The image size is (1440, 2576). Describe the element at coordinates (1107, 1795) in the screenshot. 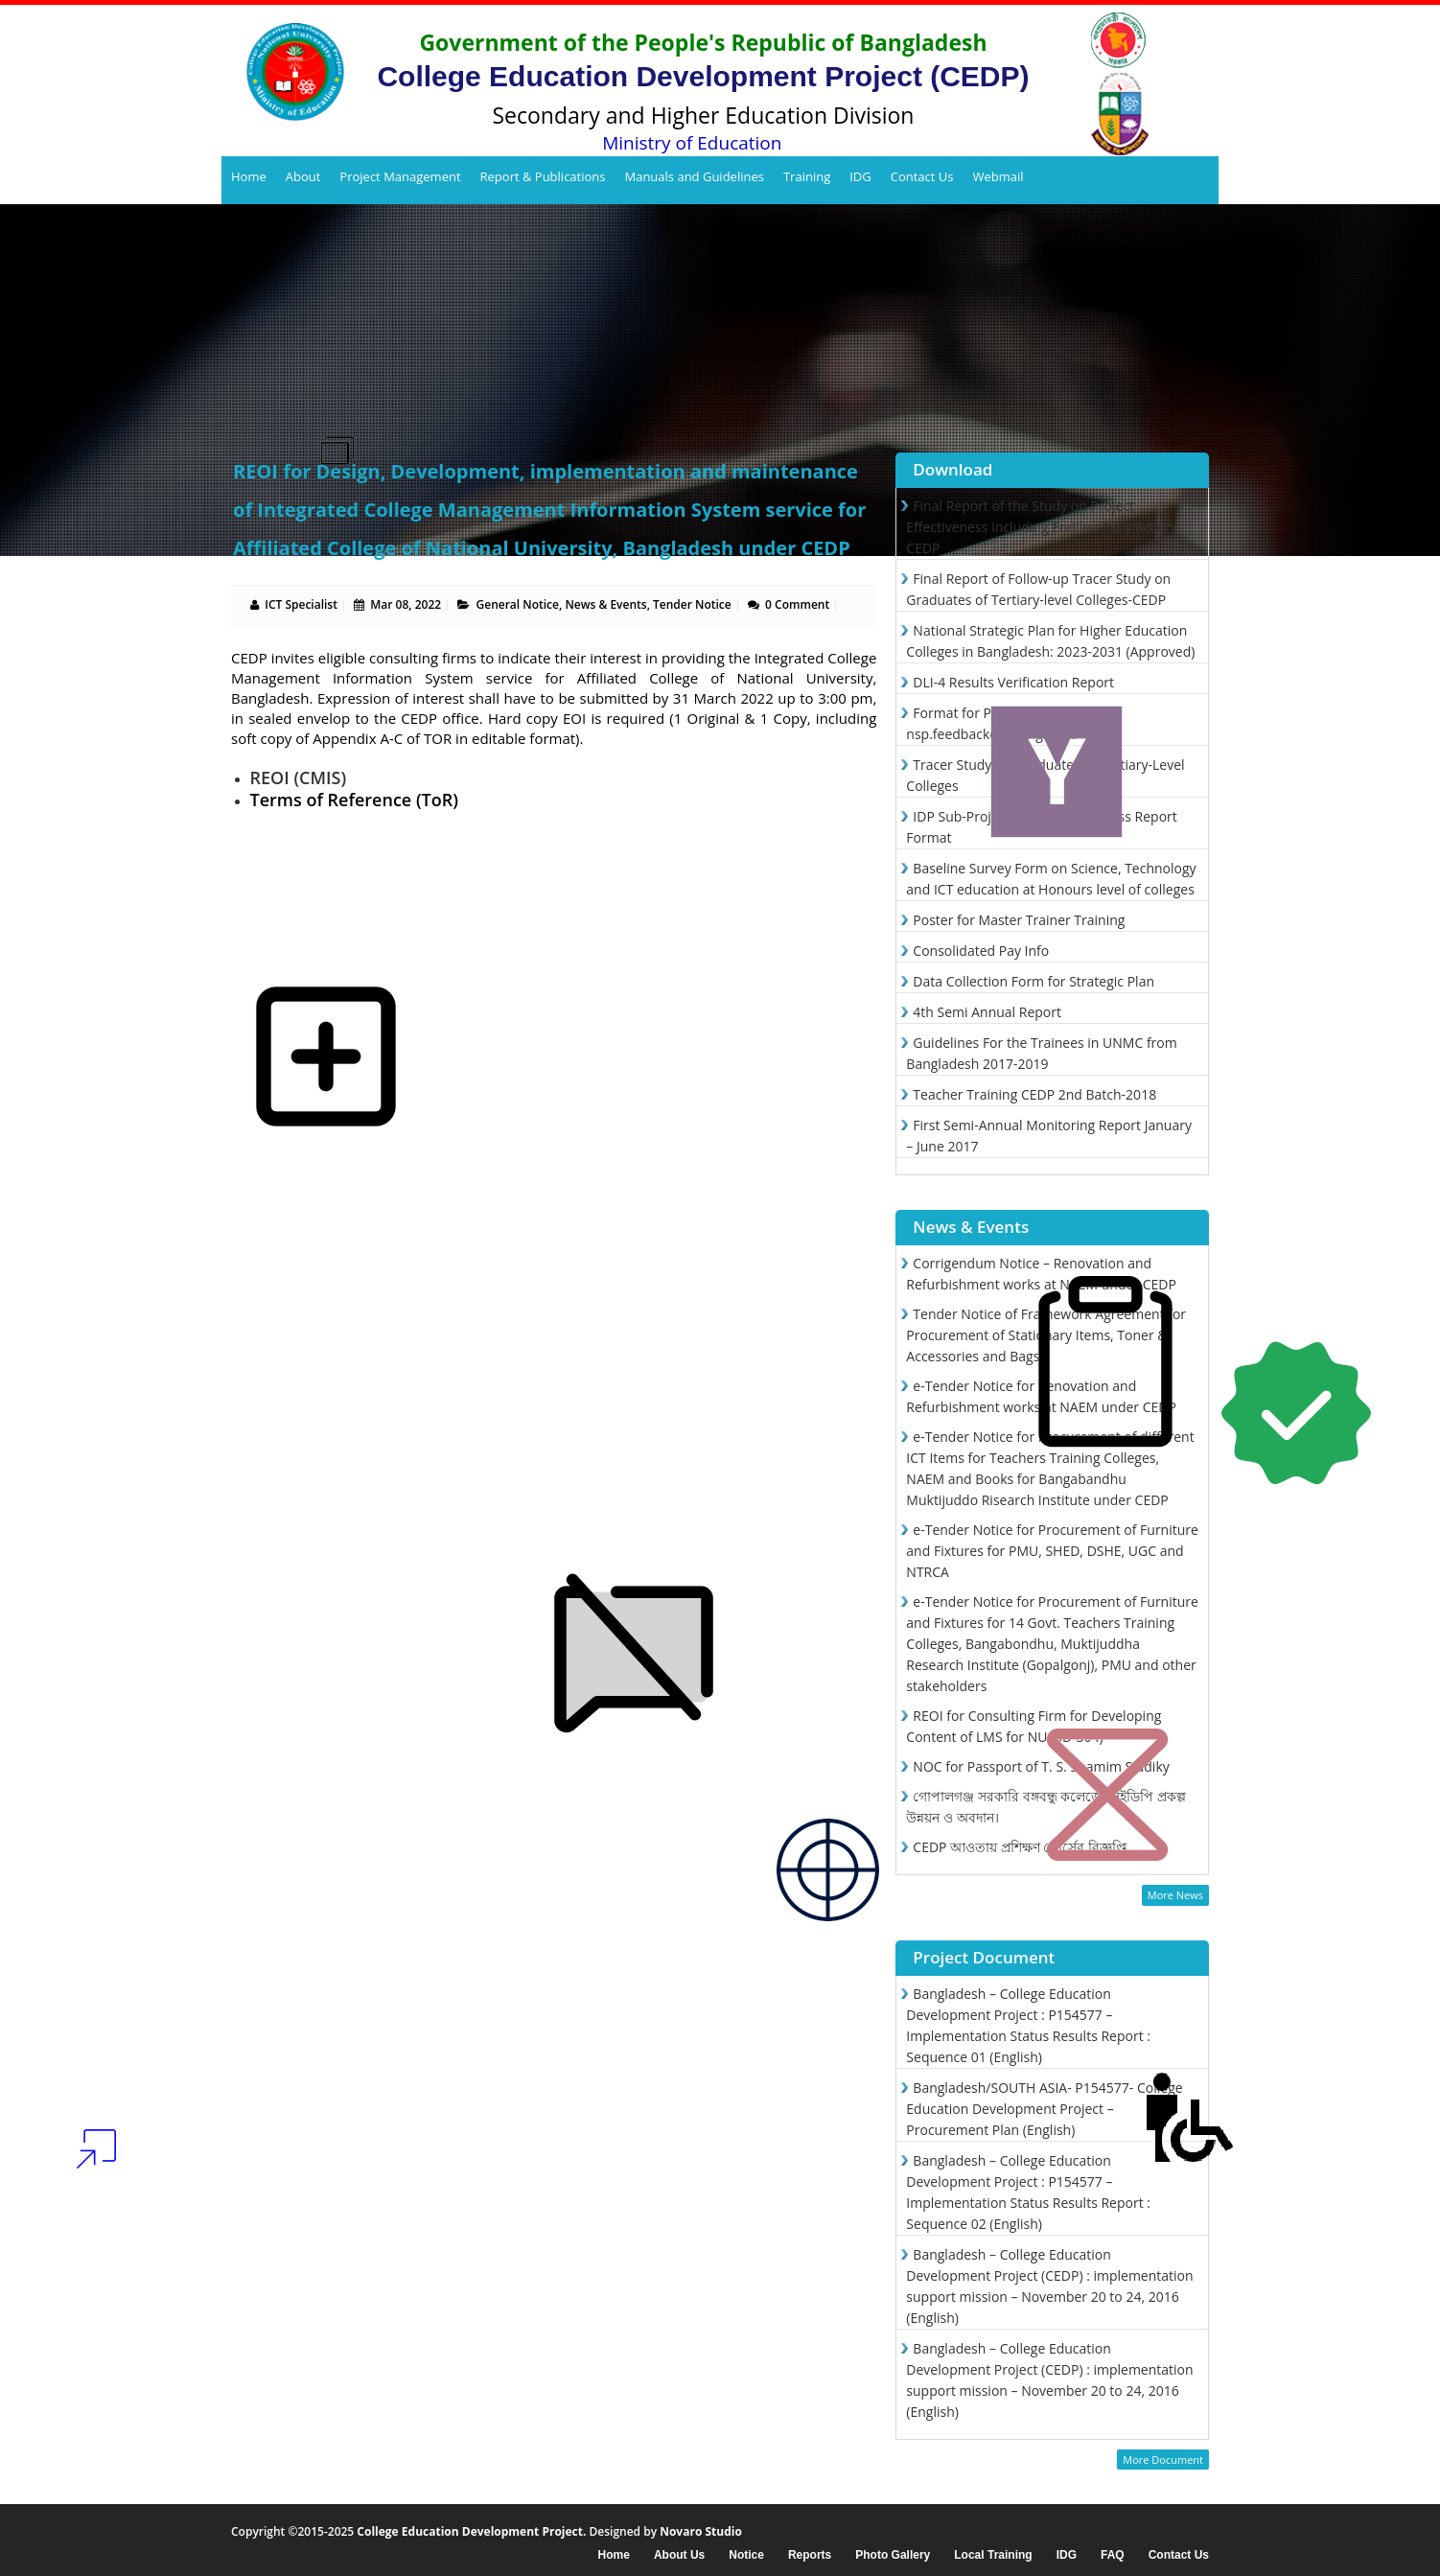

I see `indicates loading or processing in progress` at that location.